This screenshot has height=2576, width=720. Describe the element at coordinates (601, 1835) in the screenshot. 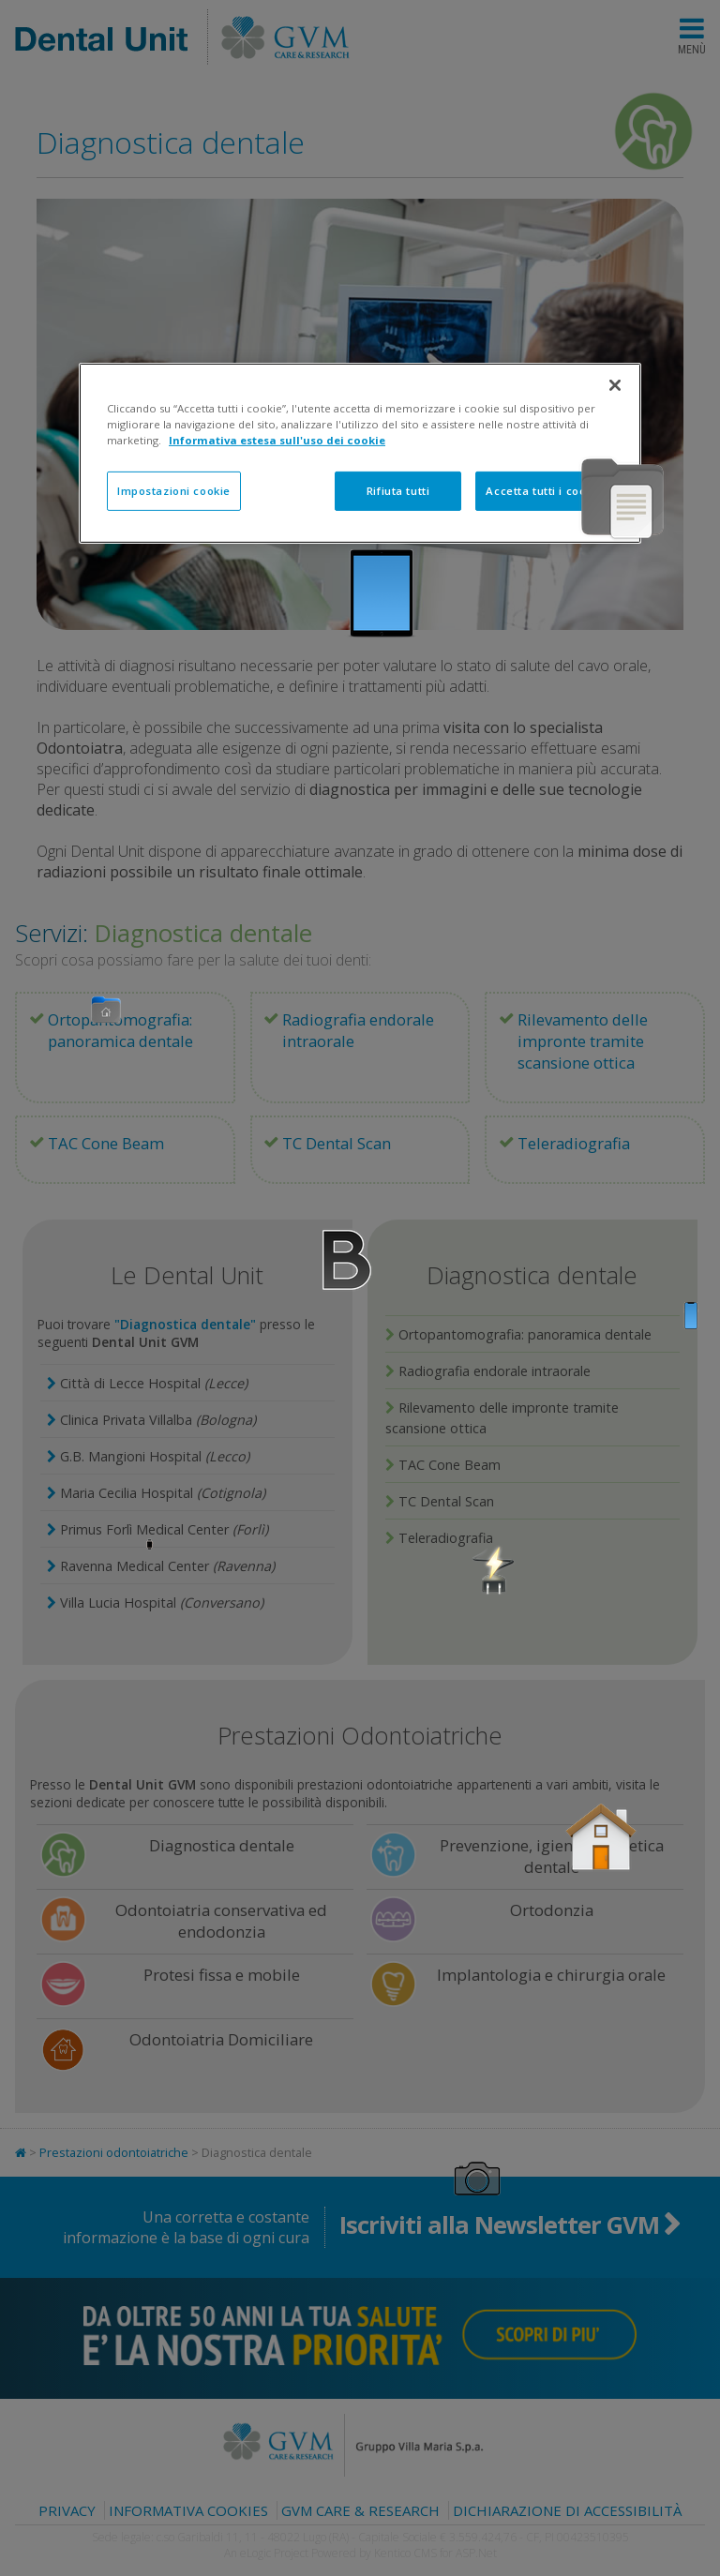

I see `access your home folder` at that location.